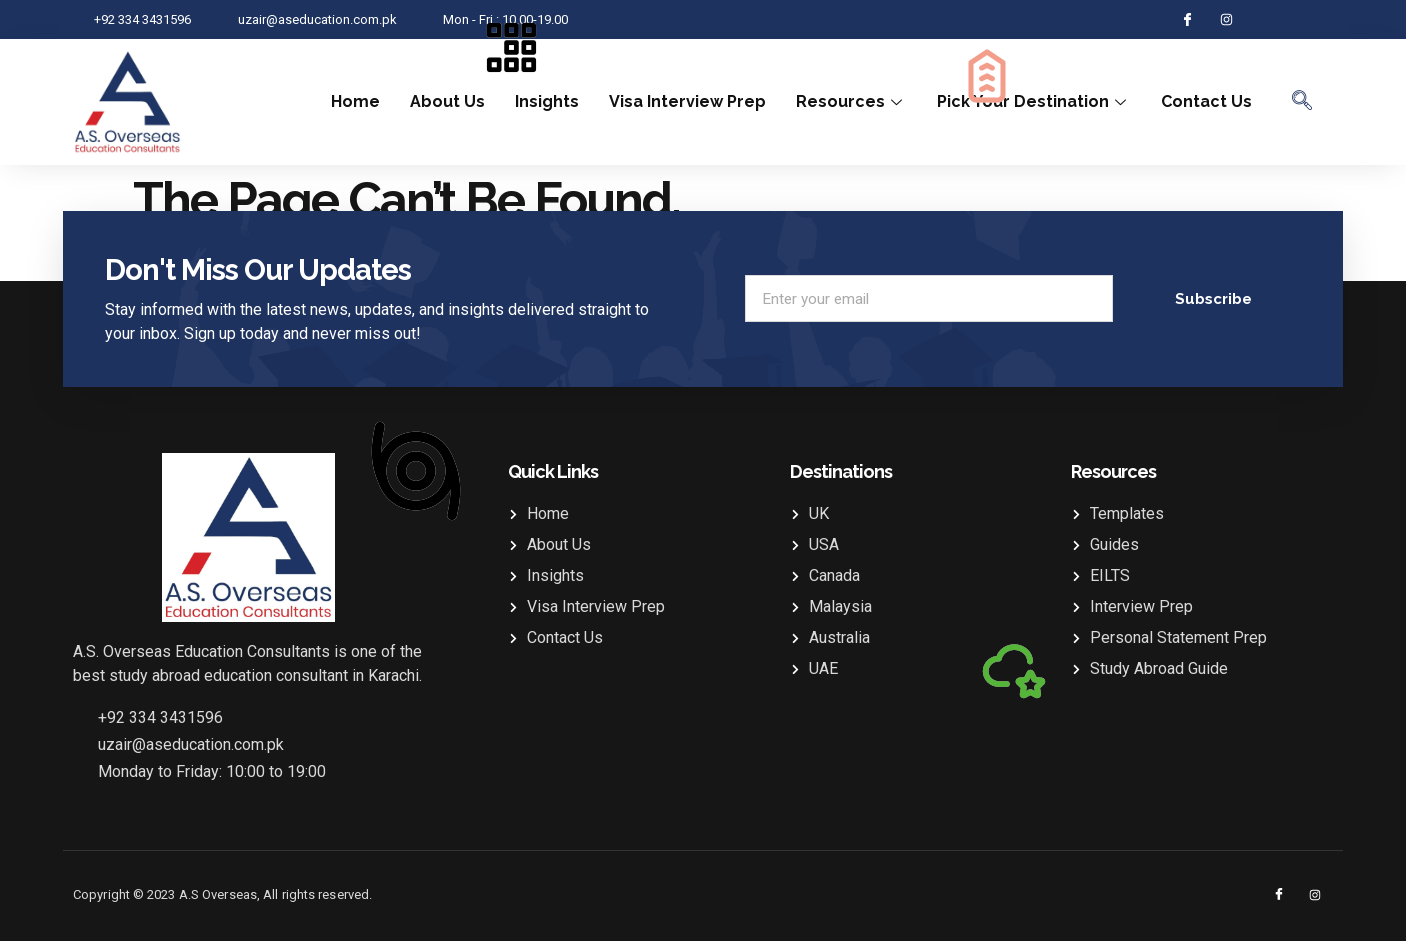 The height and width of the screenshot is (944, 1406). Describe the element at coordinates (1014, 667) in the screenshot. I see `mark cloud content as favorite` at that location.